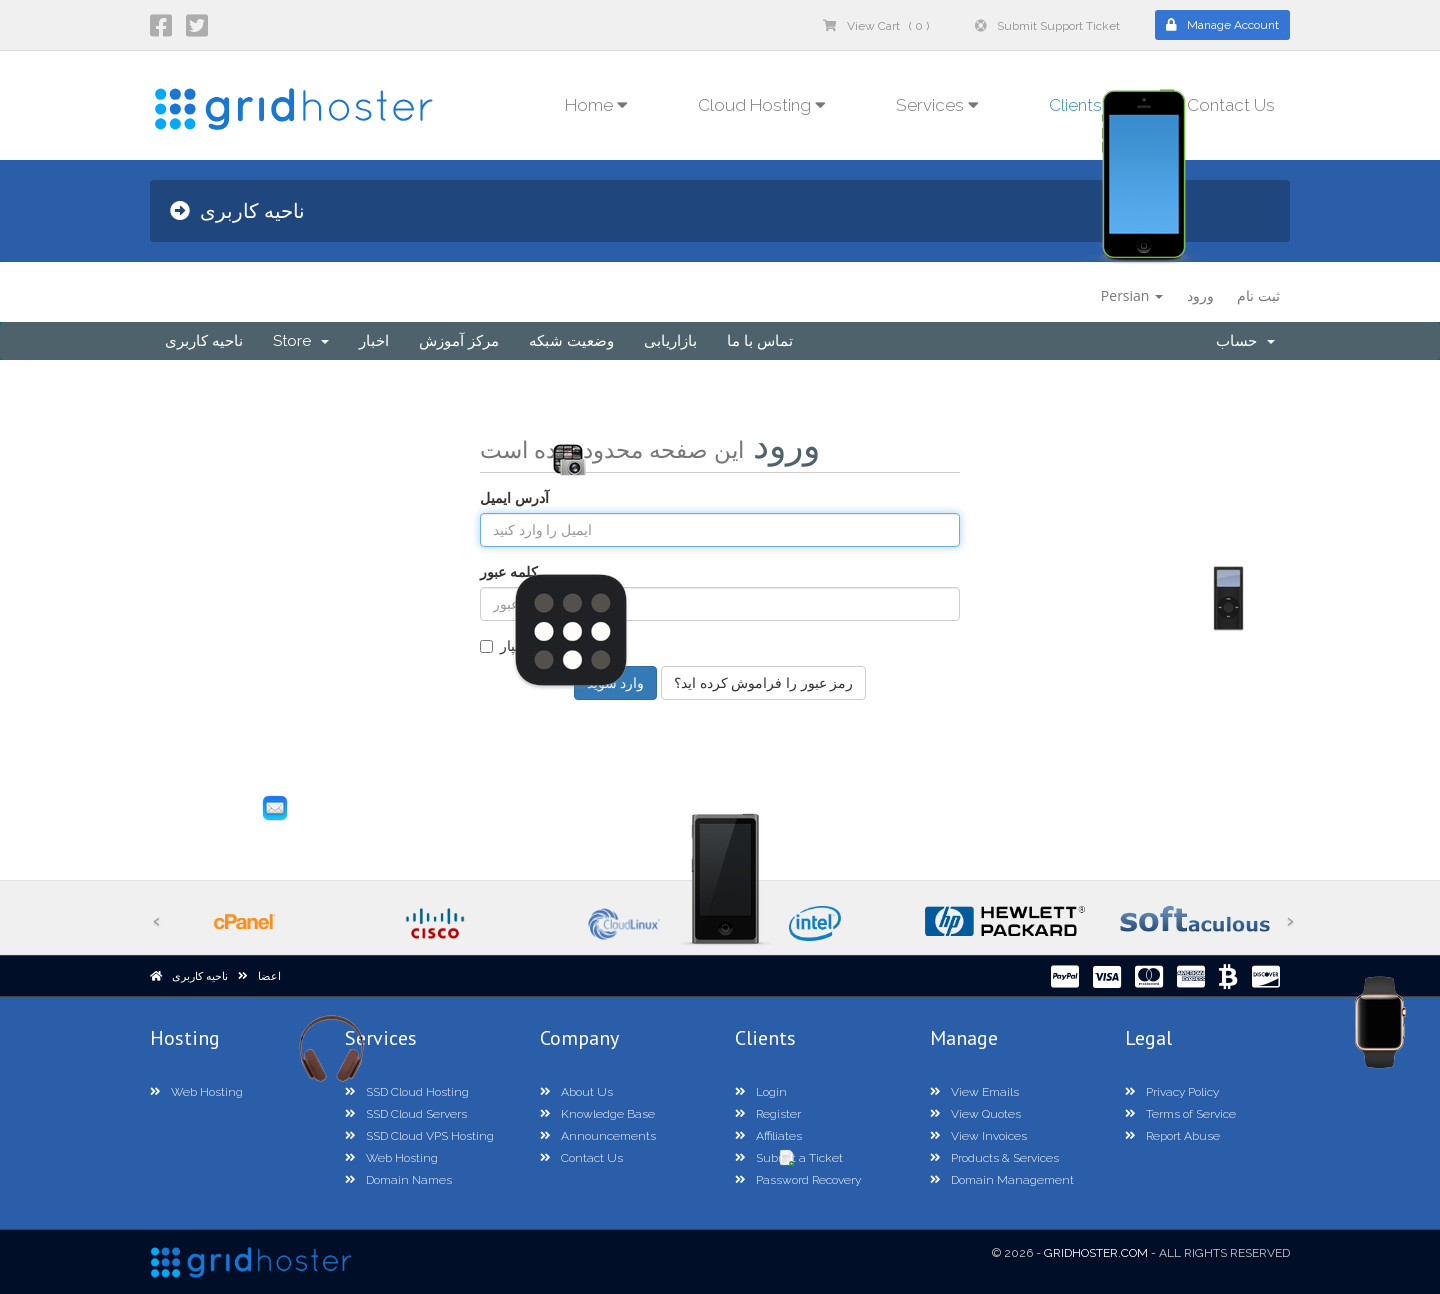 The width and height of the screenshot is (1440, 1294). Describe the element at coordinates (568, 459) in the screenshot. I see `open image capture to import photos from cameras or scanners` at that location.